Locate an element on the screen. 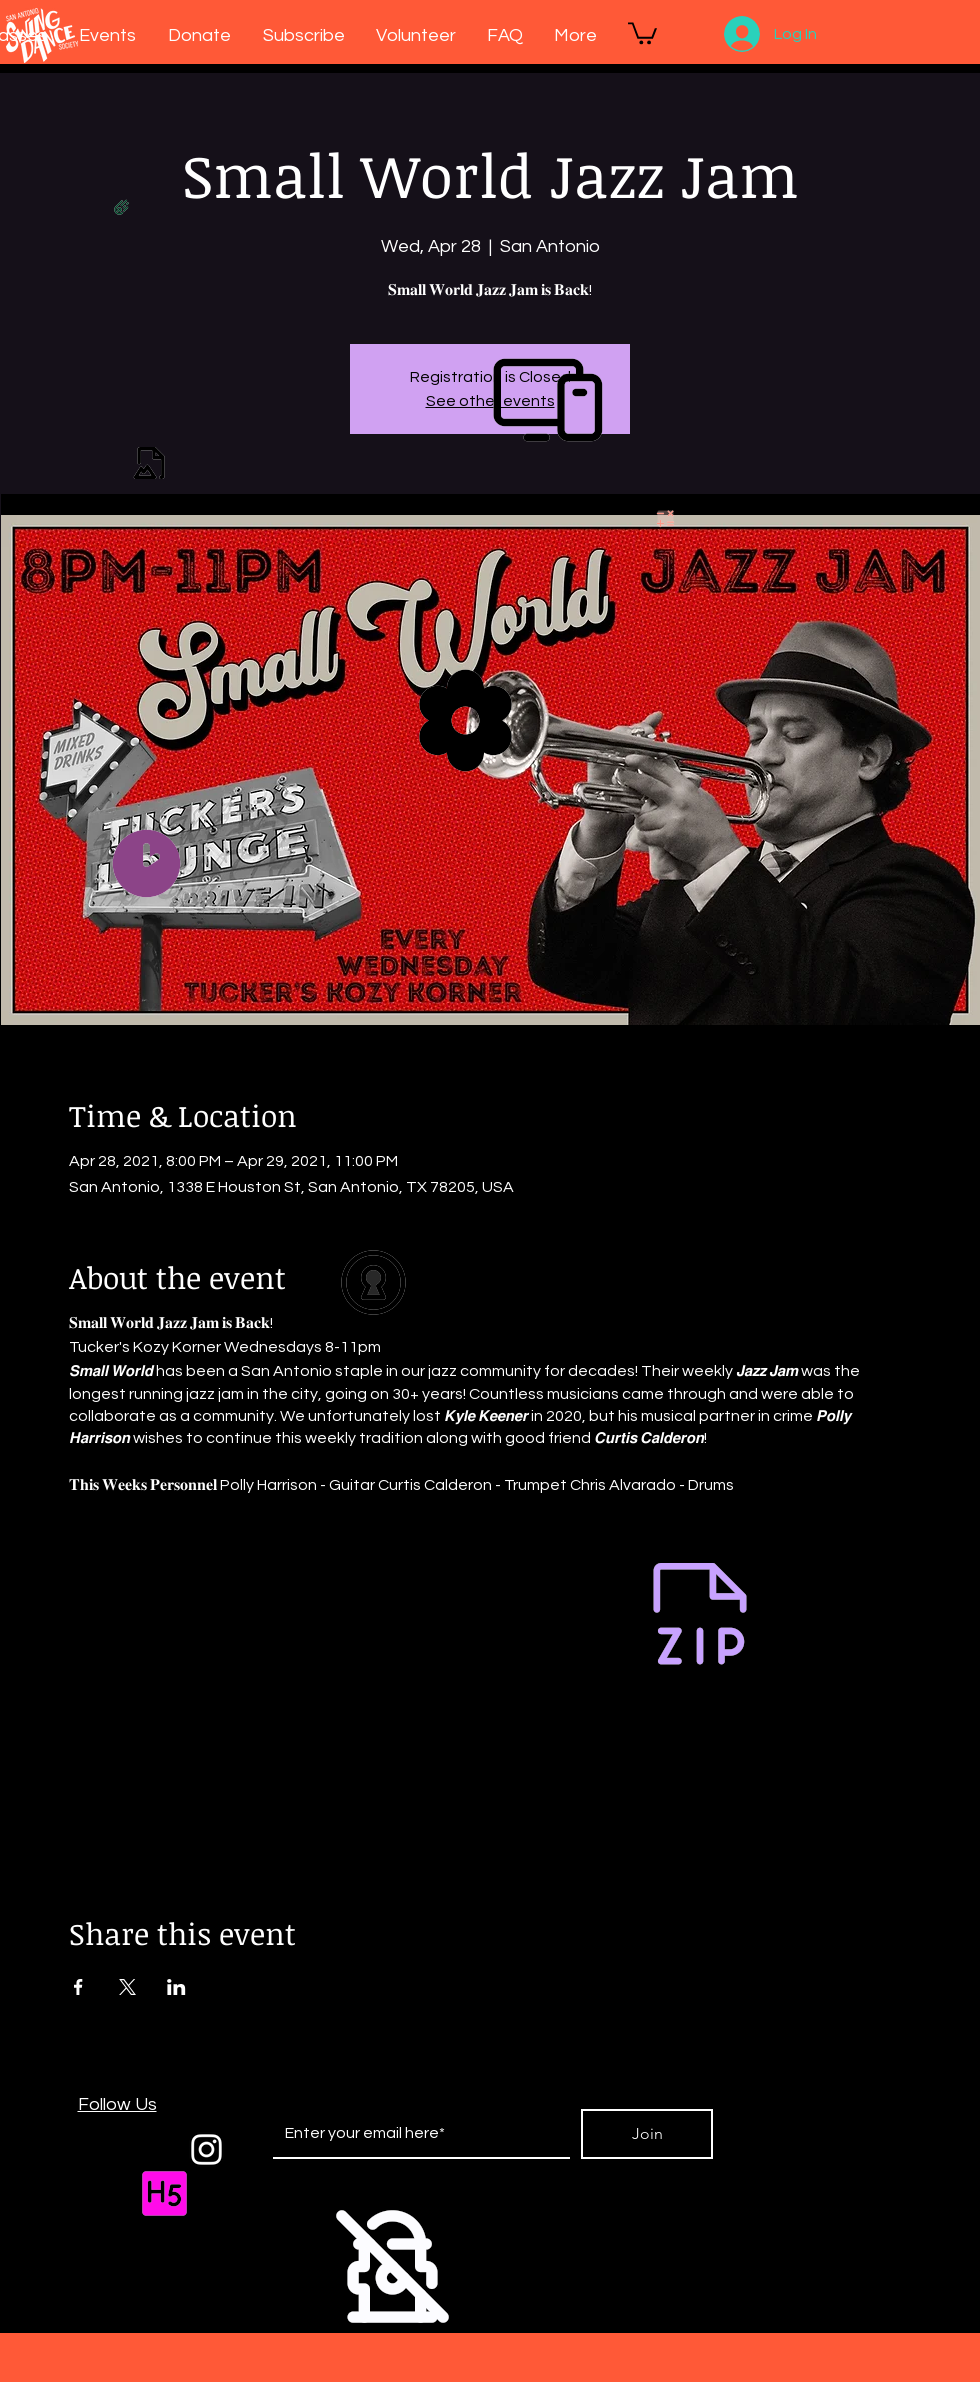  access garden or plant-related features is located at coordinates (465, 720).